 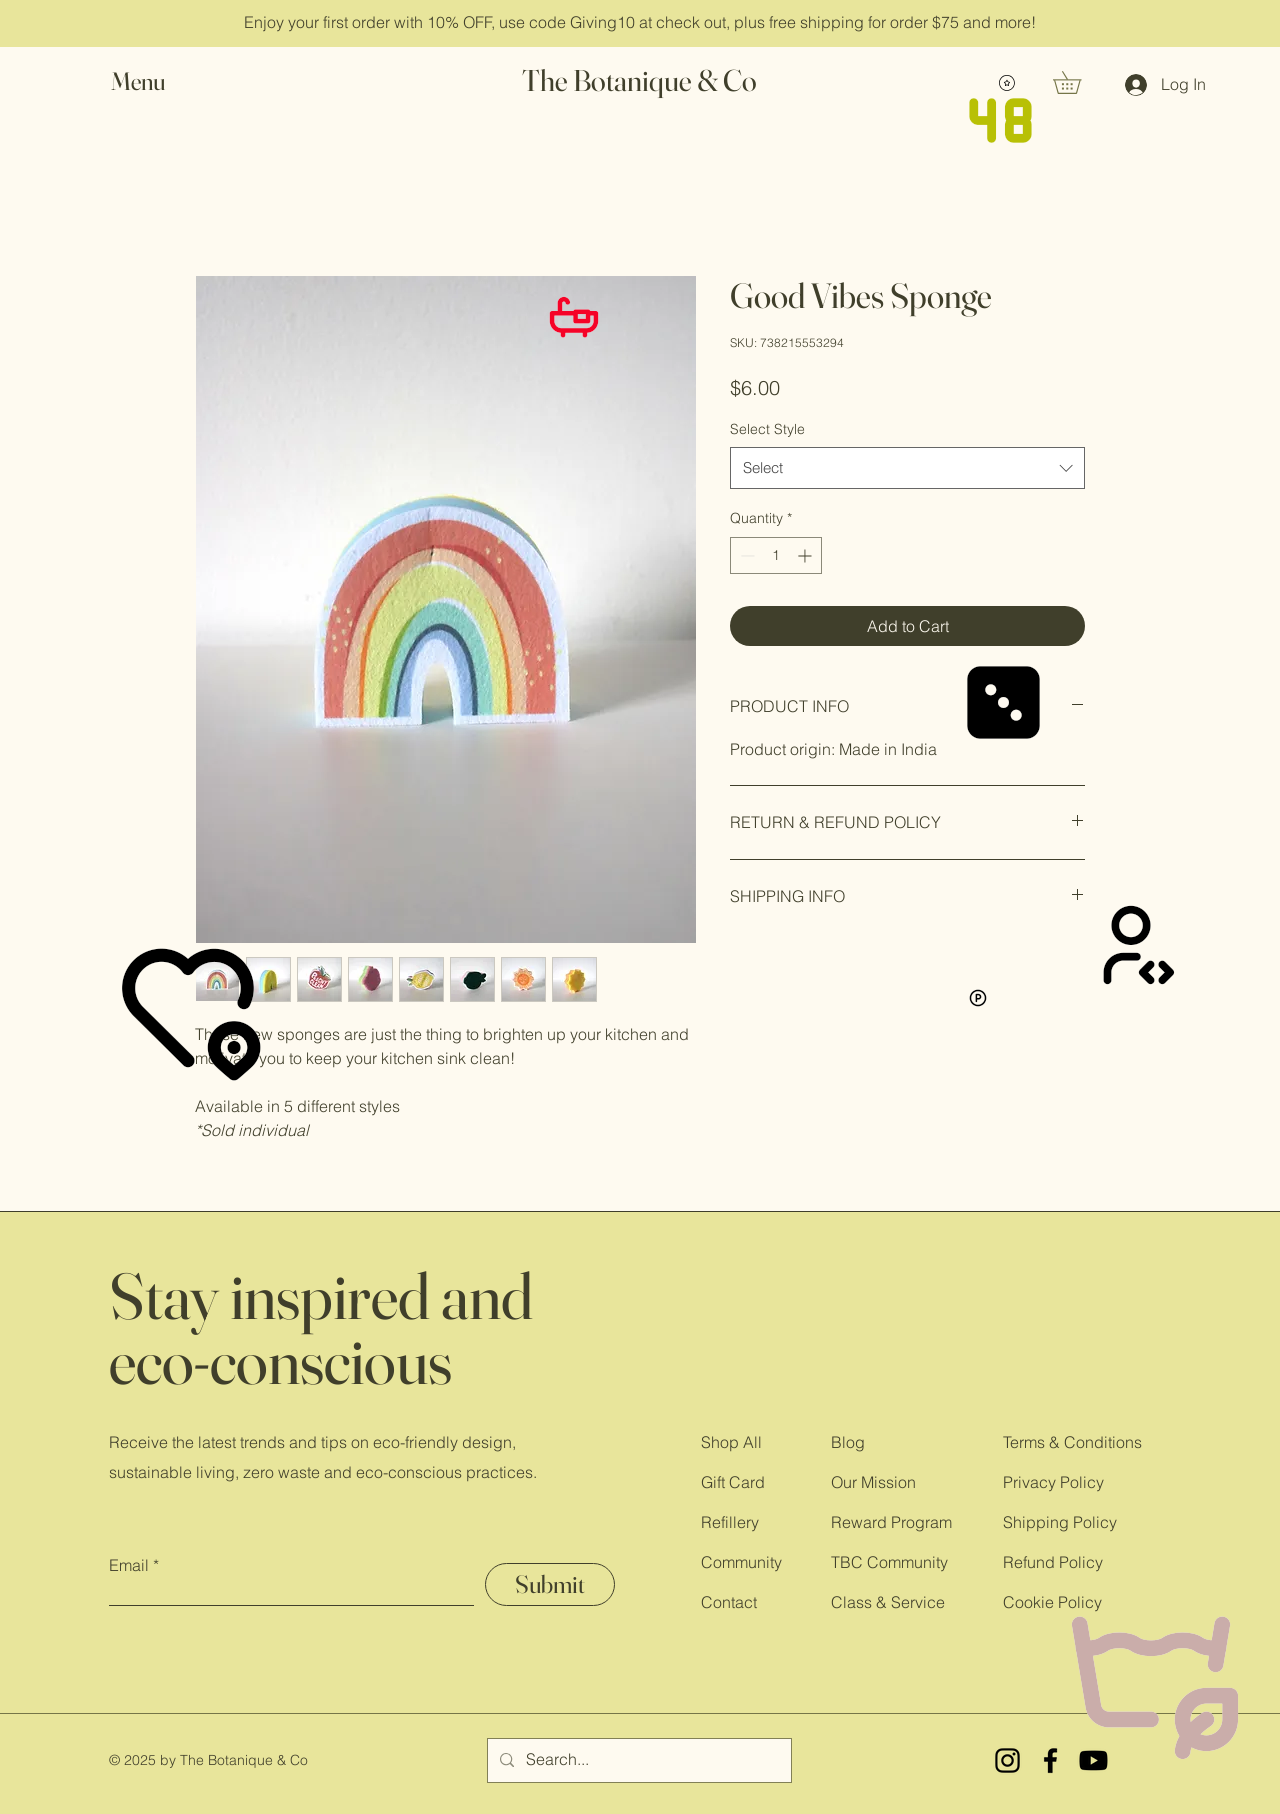 I want to click on indicates item number 48 in a list or sequence, so click(x=1000, y=120).